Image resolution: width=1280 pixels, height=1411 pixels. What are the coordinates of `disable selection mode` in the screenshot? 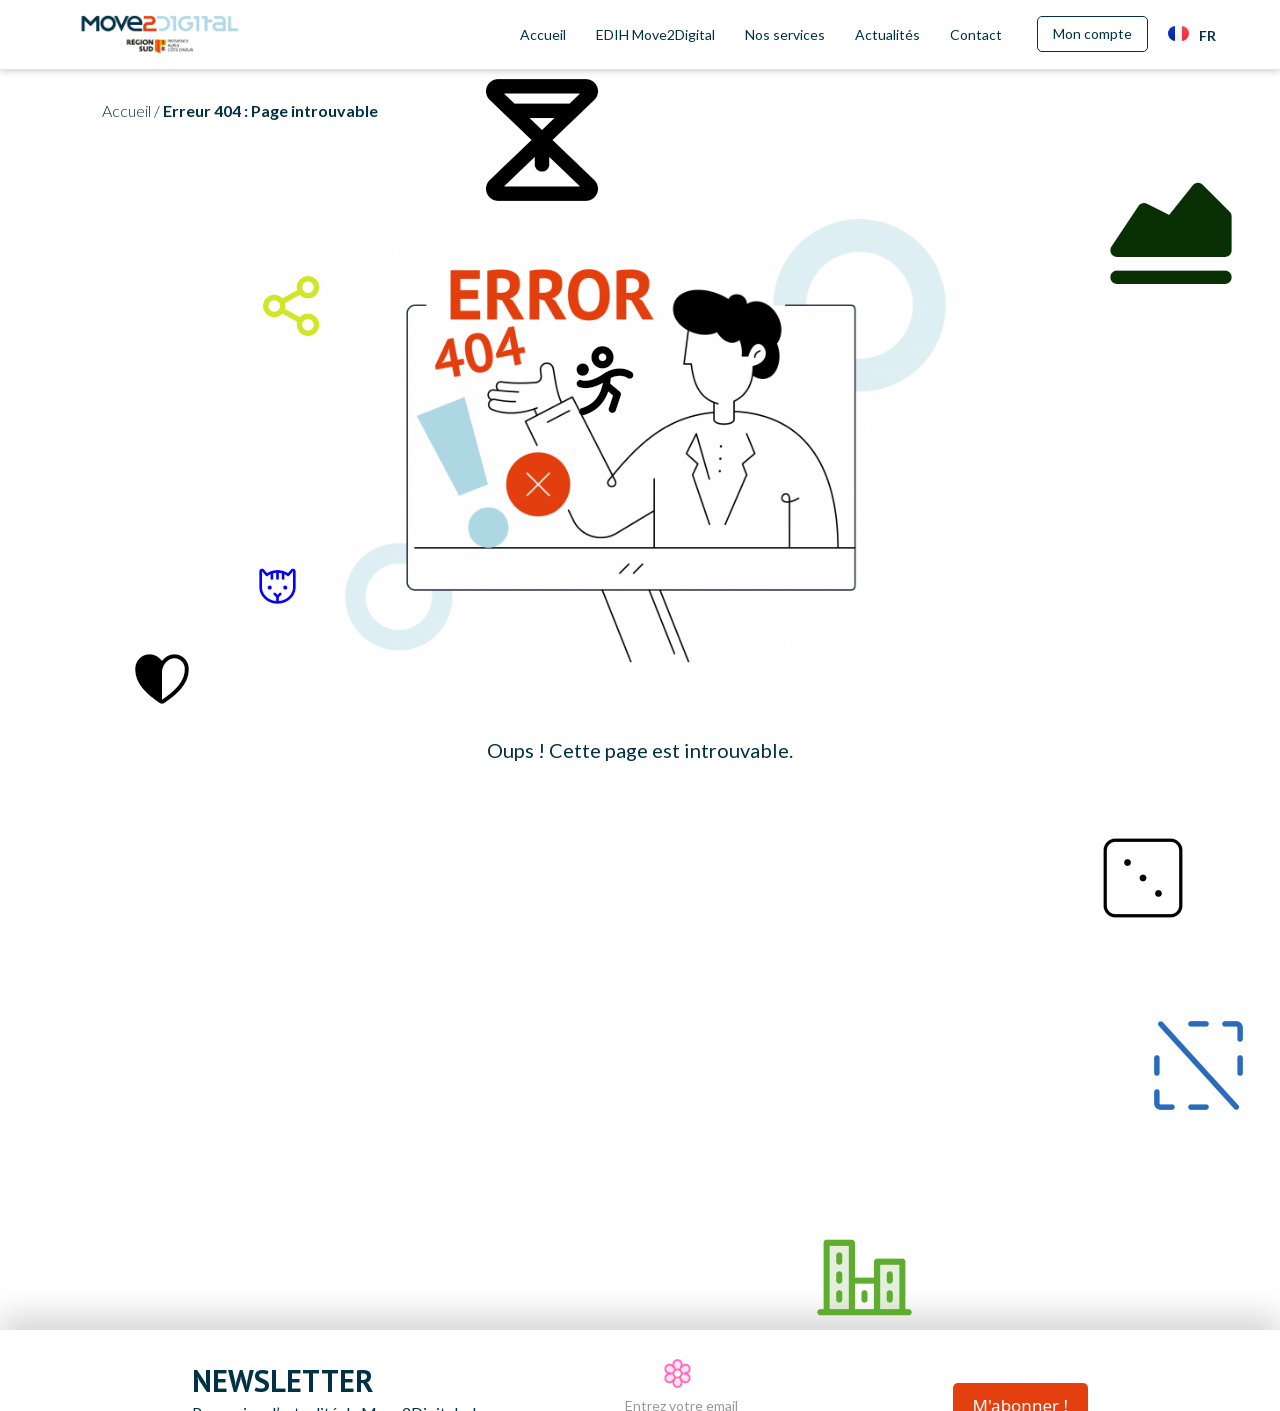 It's located at (1198, 1065).